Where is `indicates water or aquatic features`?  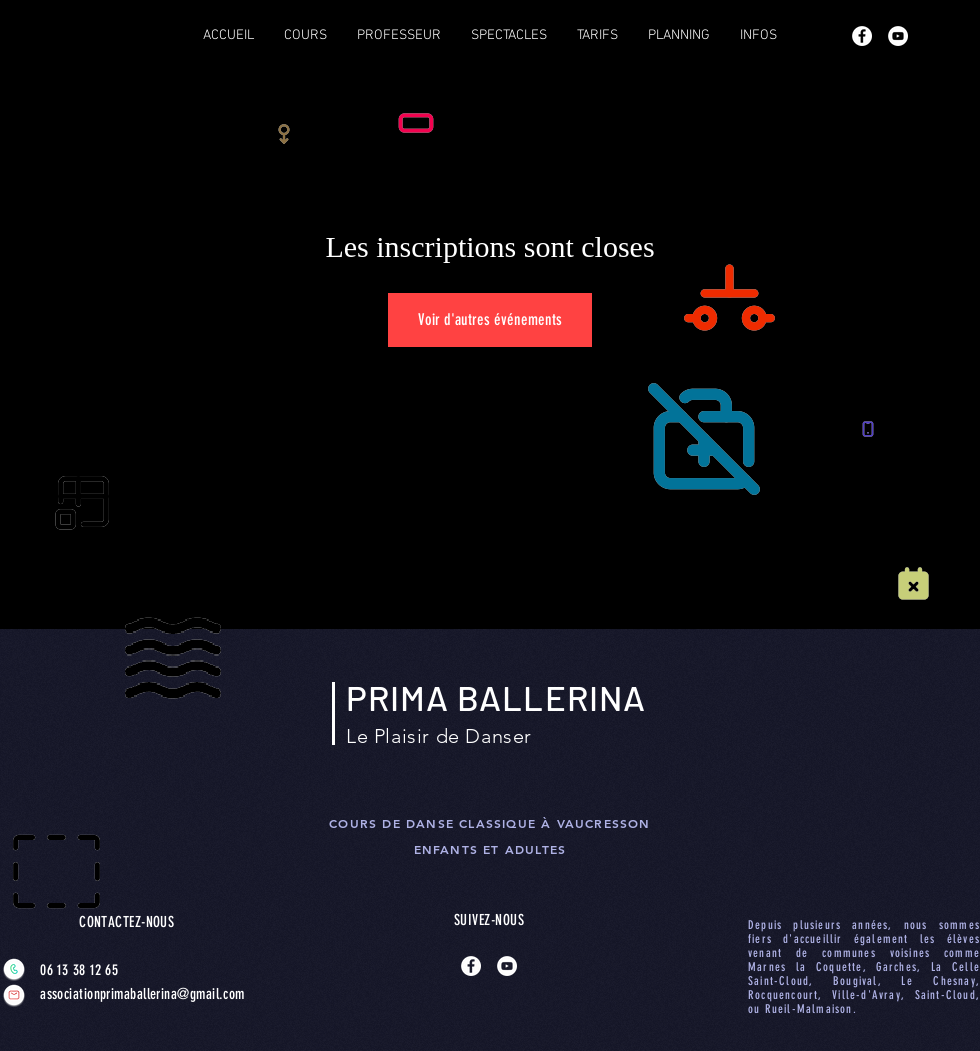
indicates water or aquatic features is located at coordinates (173, 658).